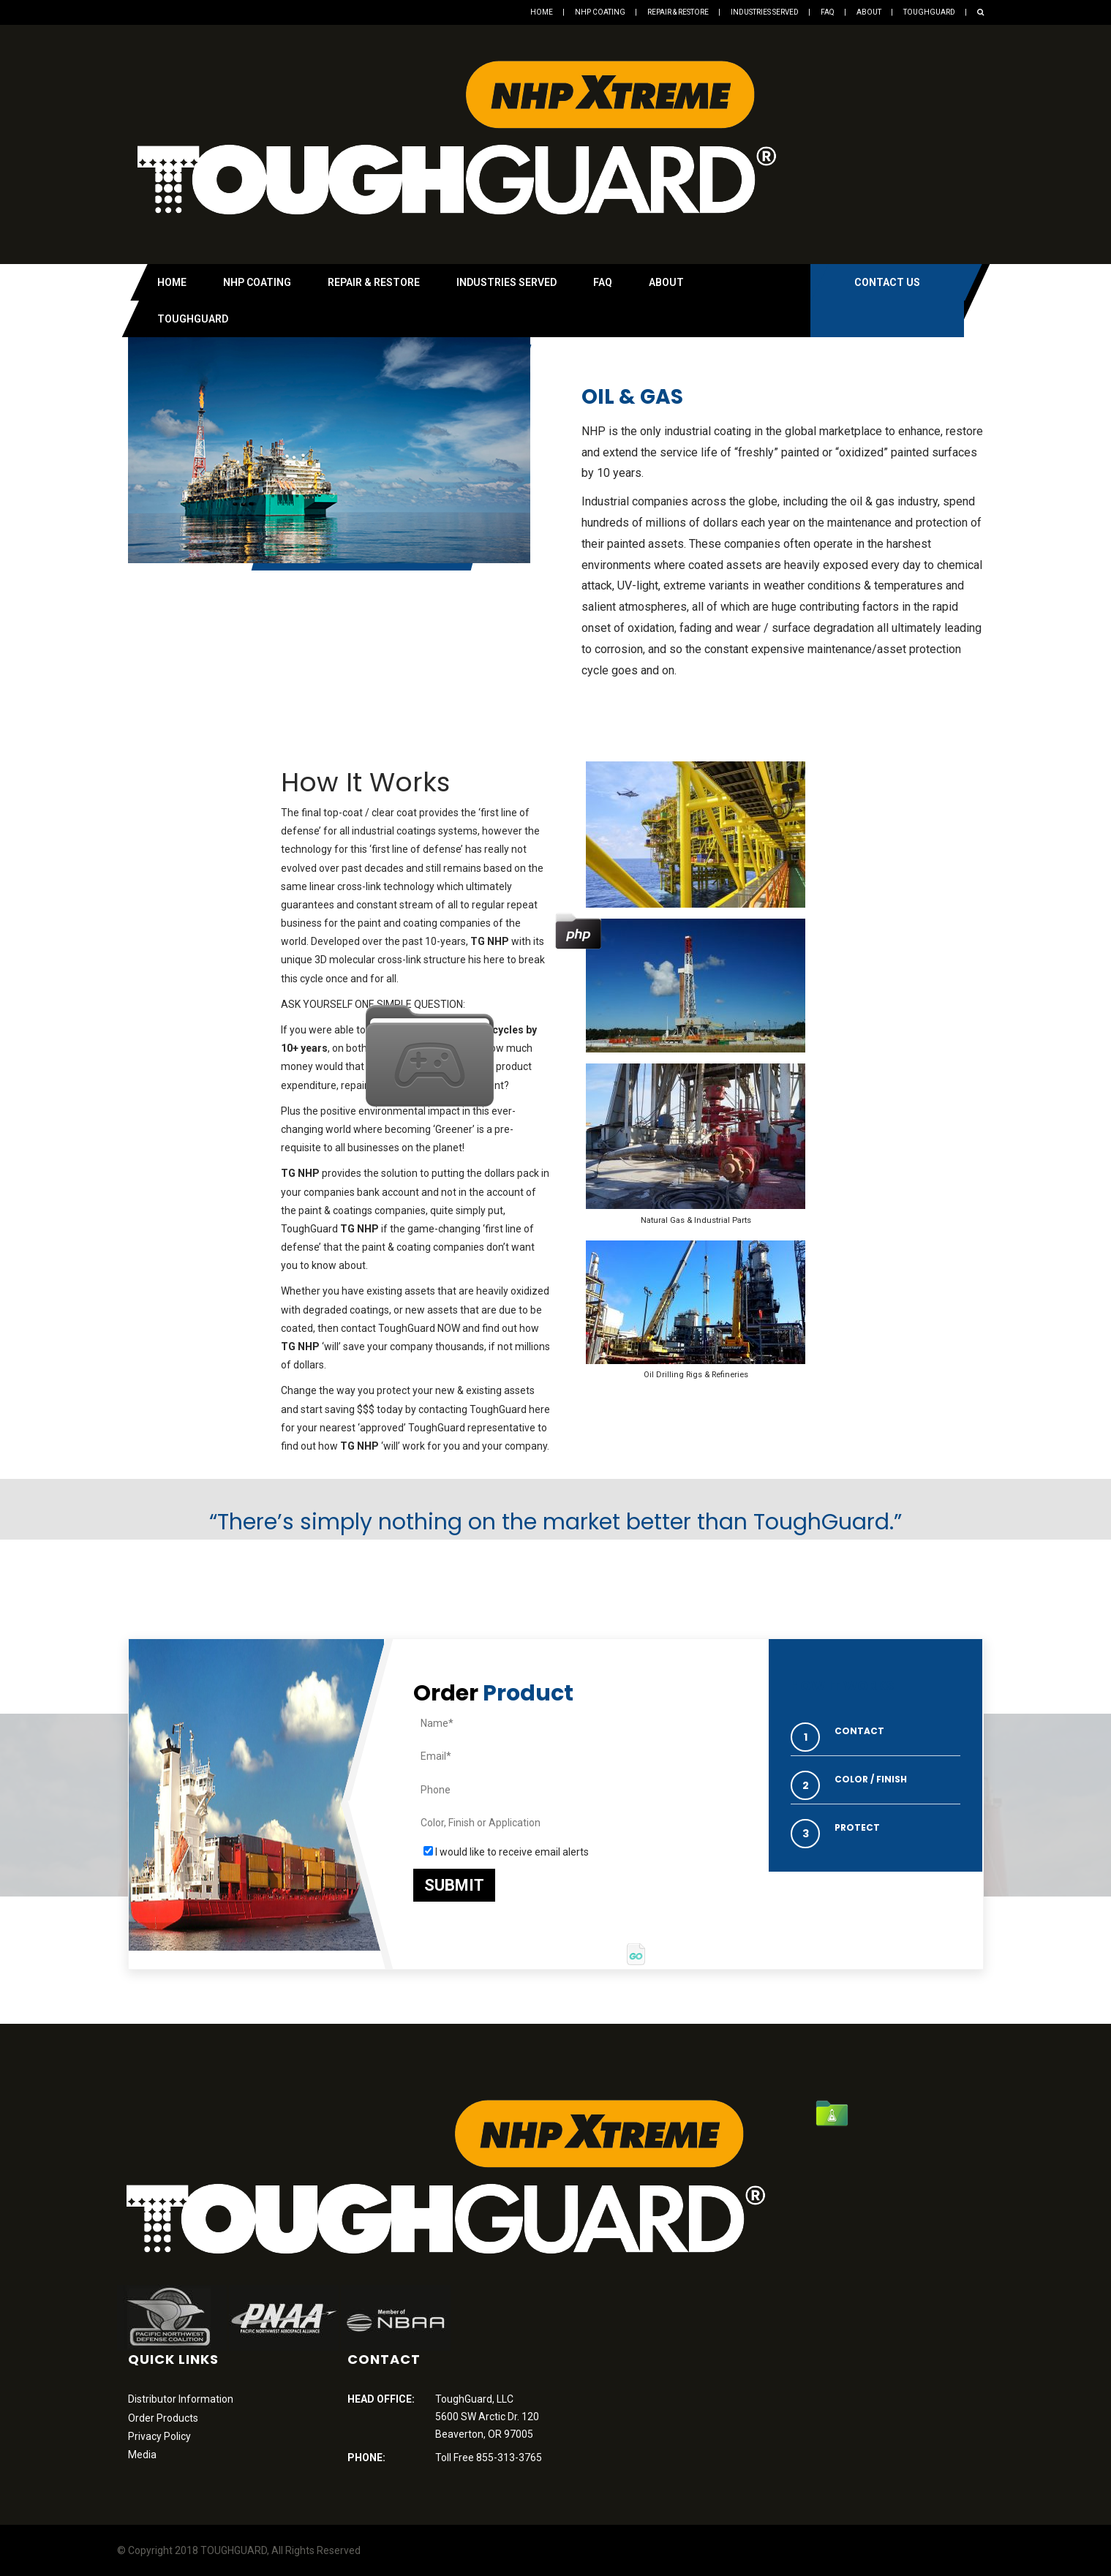 This screenshot has height=2576, width=1111. Describe the element at coordinates (832, 2114) in the screenshot. I see `folder for science or chemistry-related files` at that location.